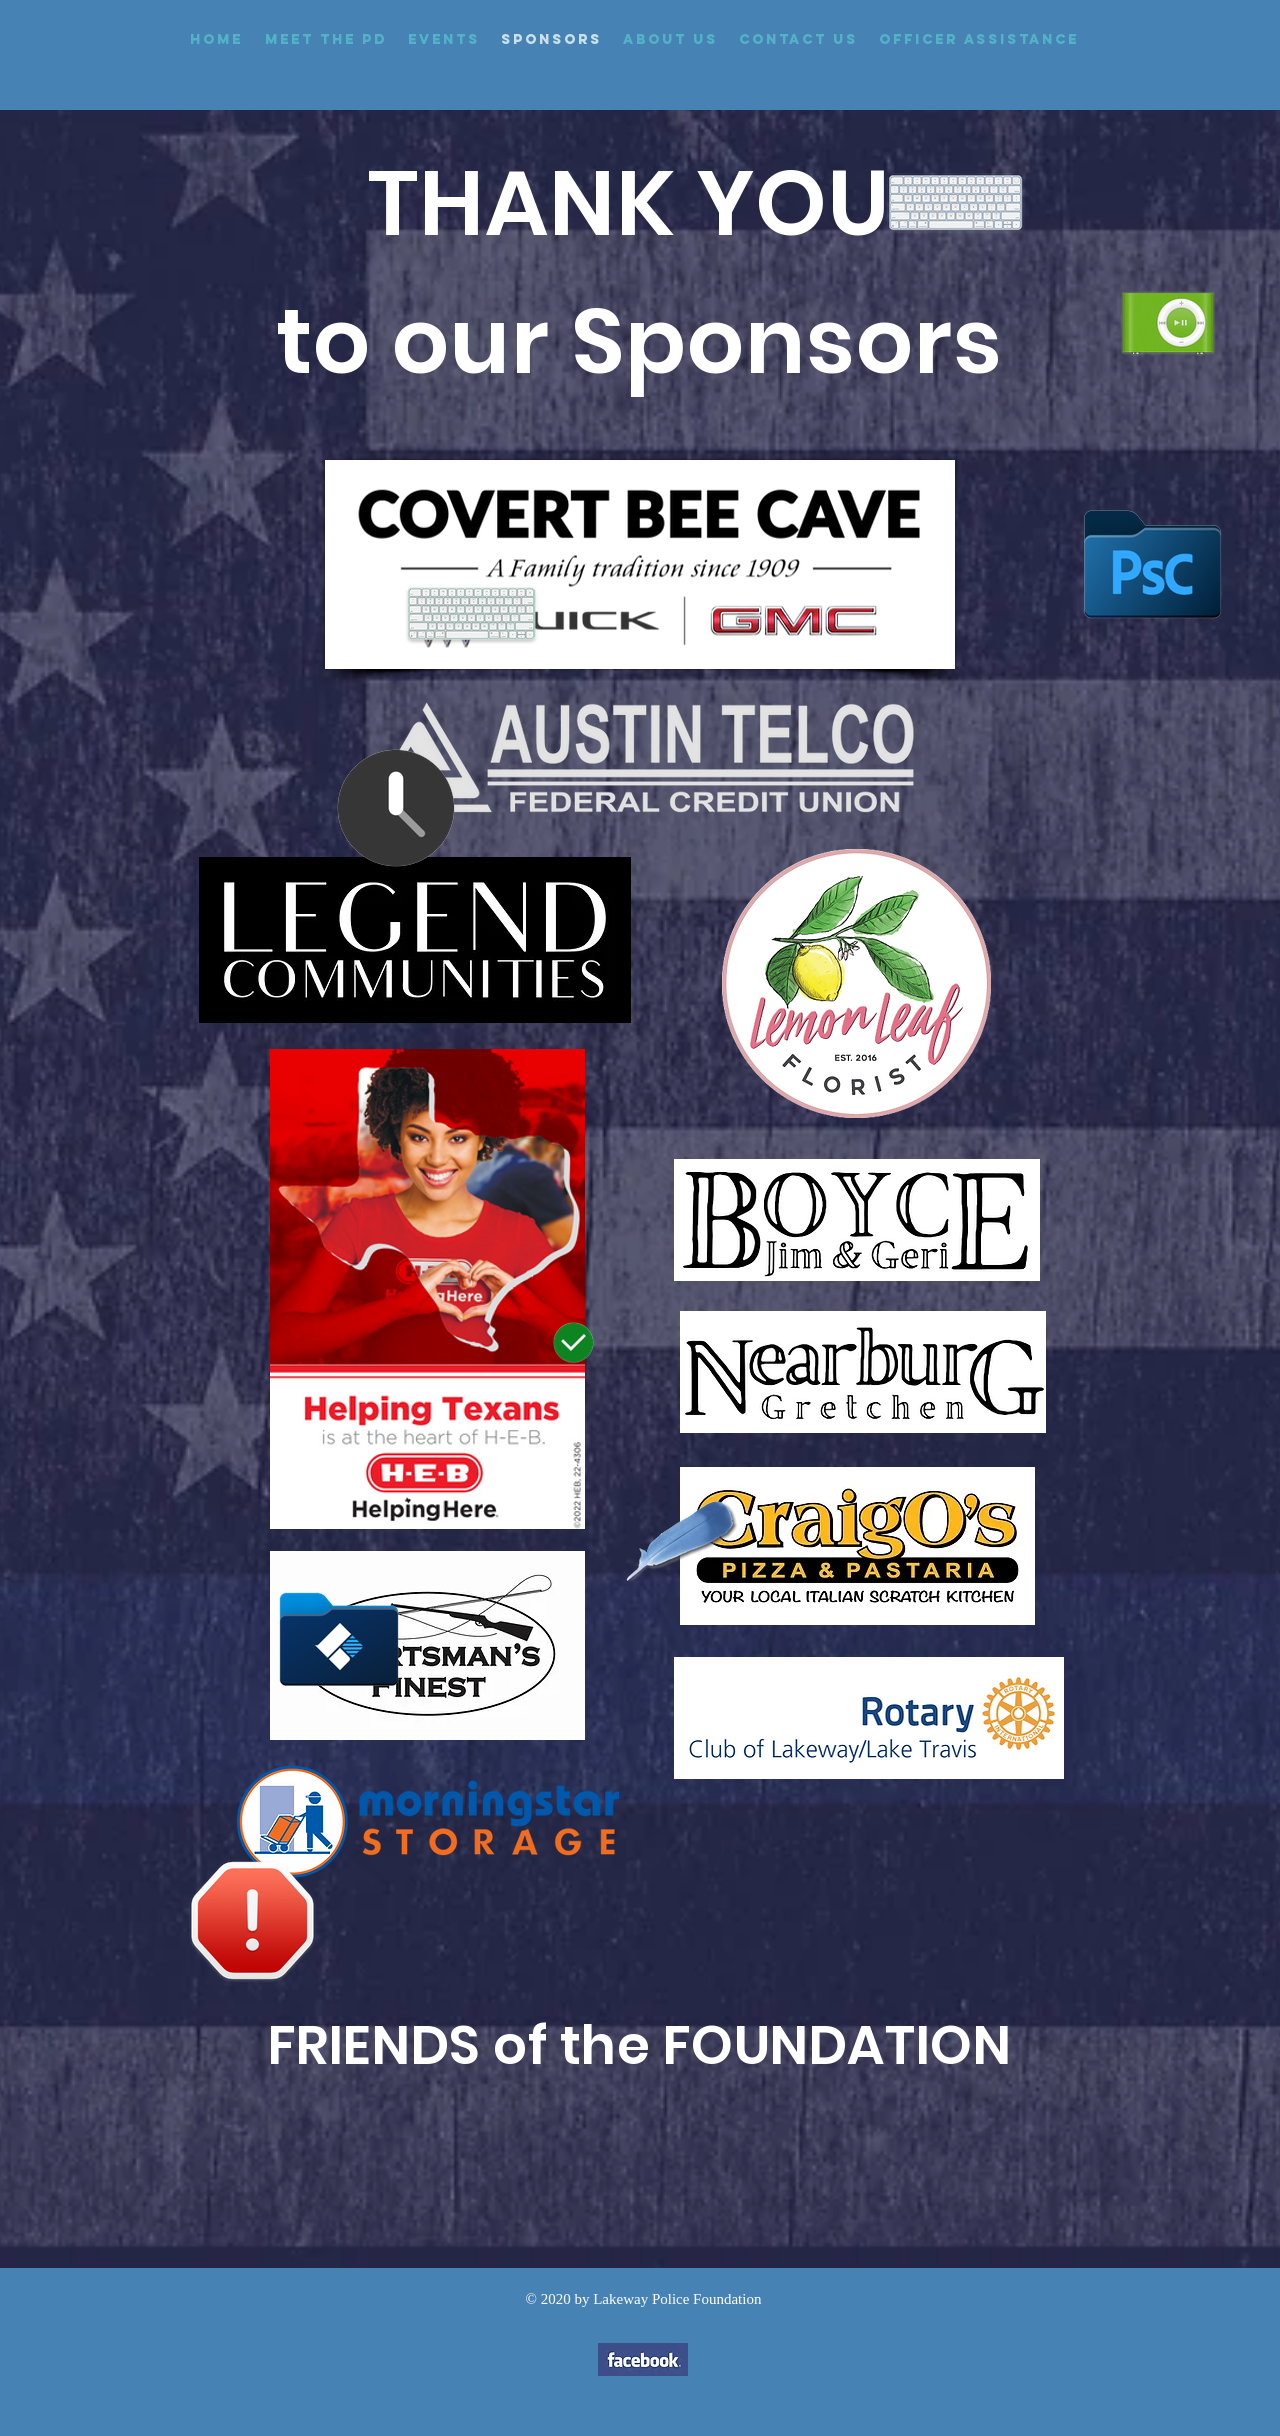  I want to click on open wondershare recoverit project folder, so click(338, 1642).